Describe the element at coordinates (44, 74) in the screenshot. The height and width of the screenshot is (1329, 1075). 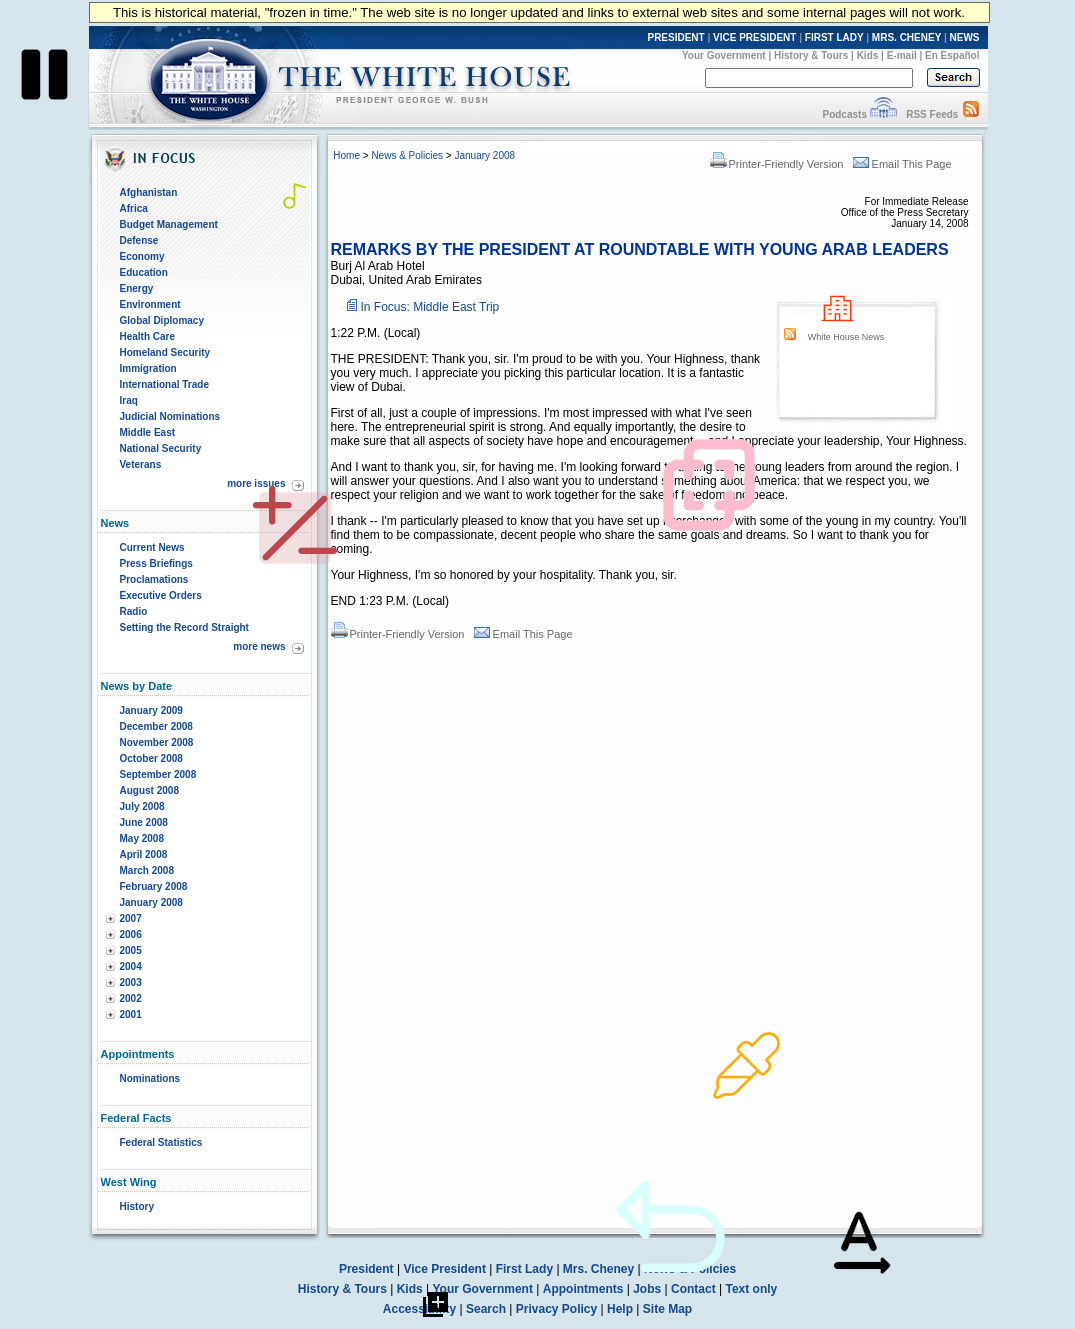
I see `pause media playback` at that location.